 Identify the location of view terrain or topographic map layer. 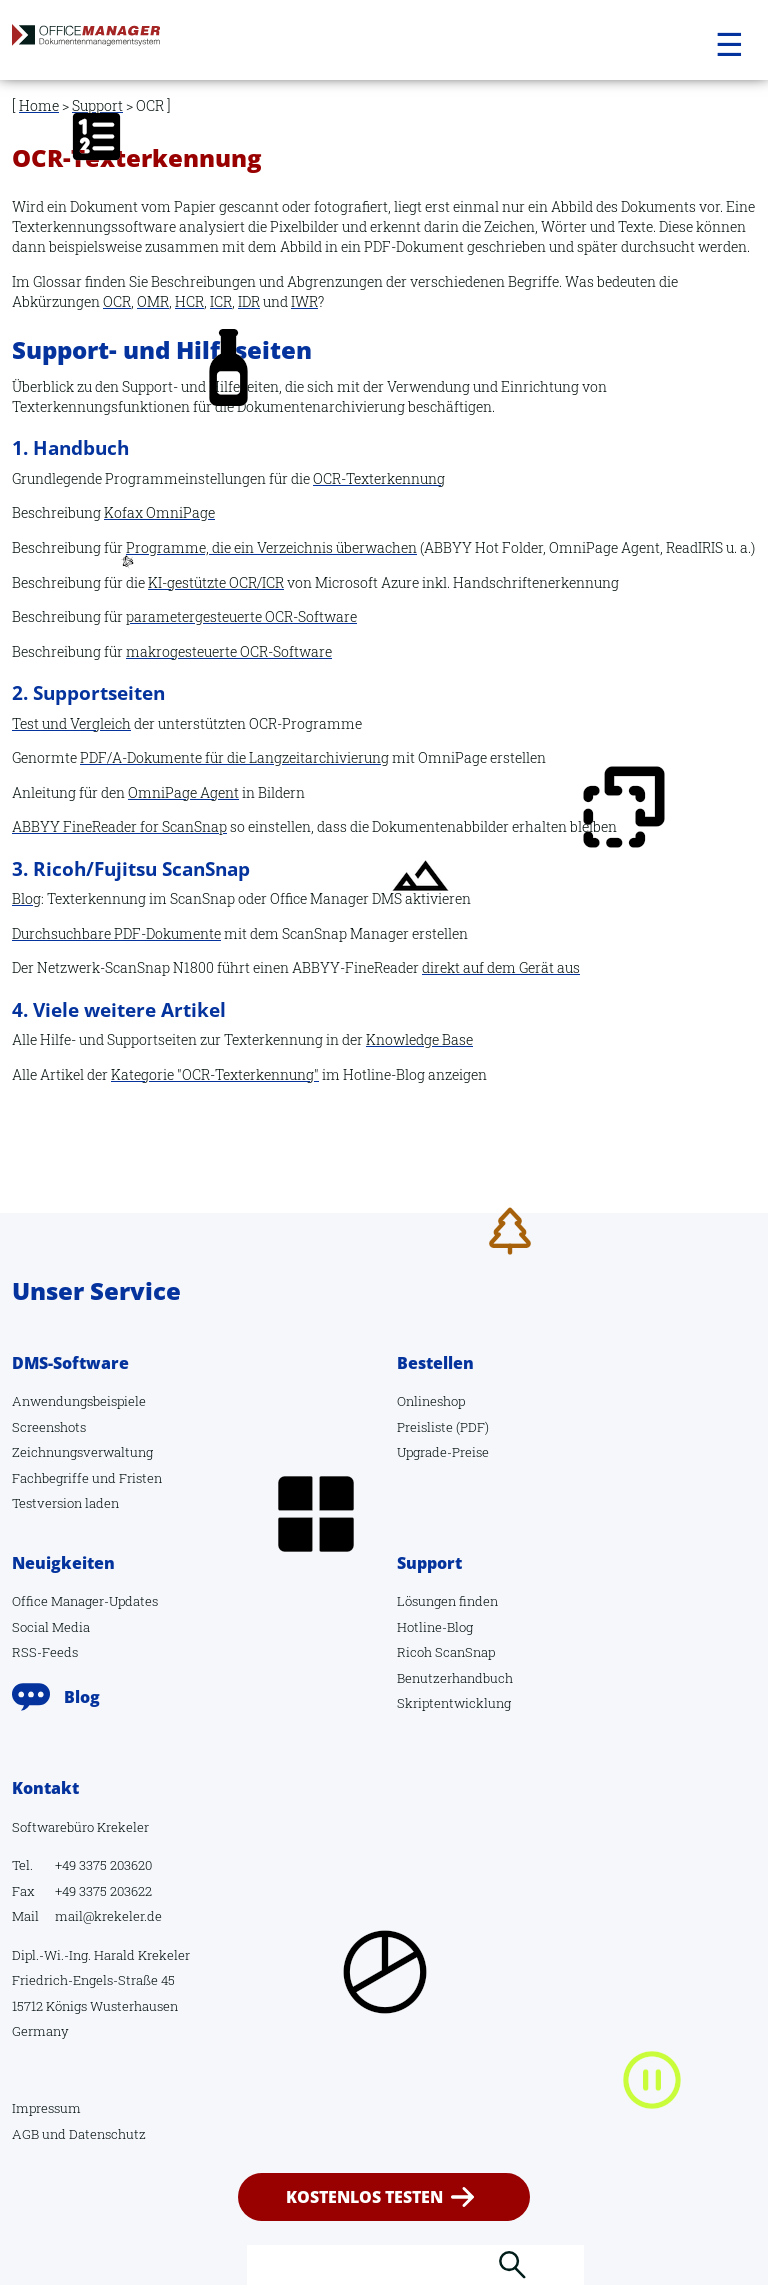
(420, 875).